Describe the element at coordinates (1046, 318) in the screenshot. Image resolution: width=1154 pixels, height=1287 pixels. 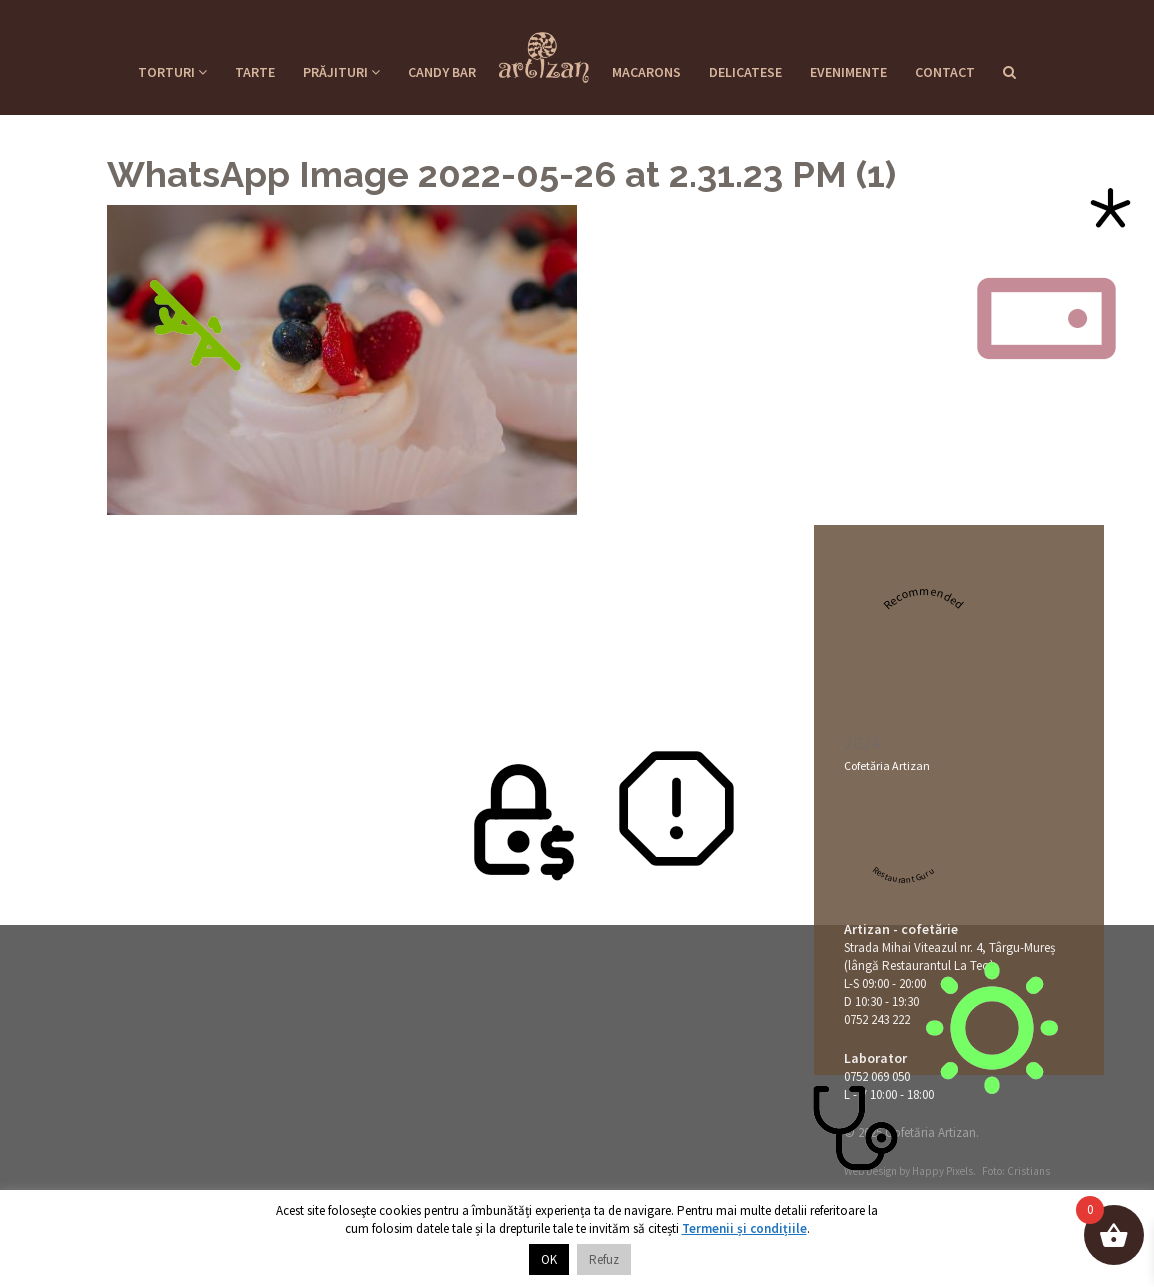
I see `access storage or hard drive settings` at that location.